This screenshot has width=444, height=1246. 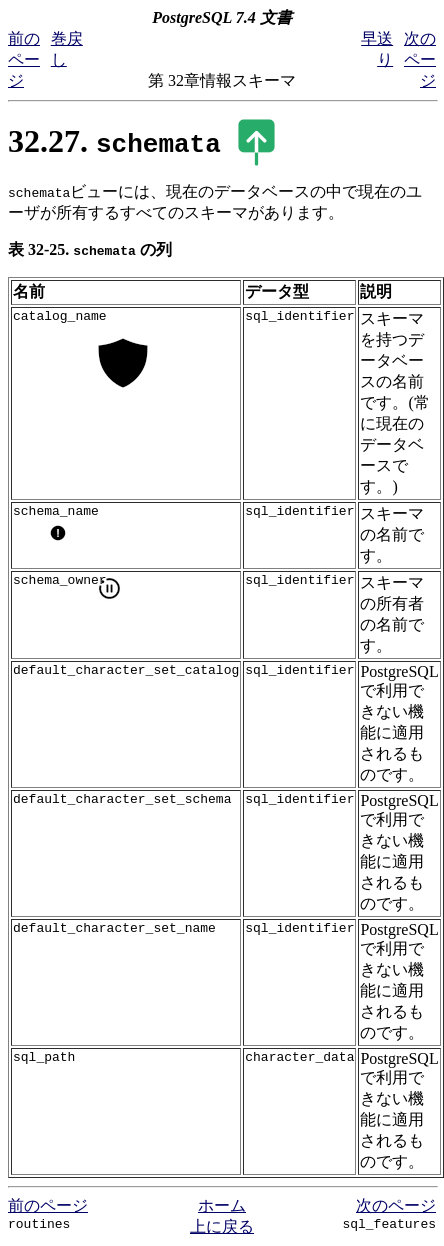 I want to click on motion photo playback is paused, so click(x=109, y=588).